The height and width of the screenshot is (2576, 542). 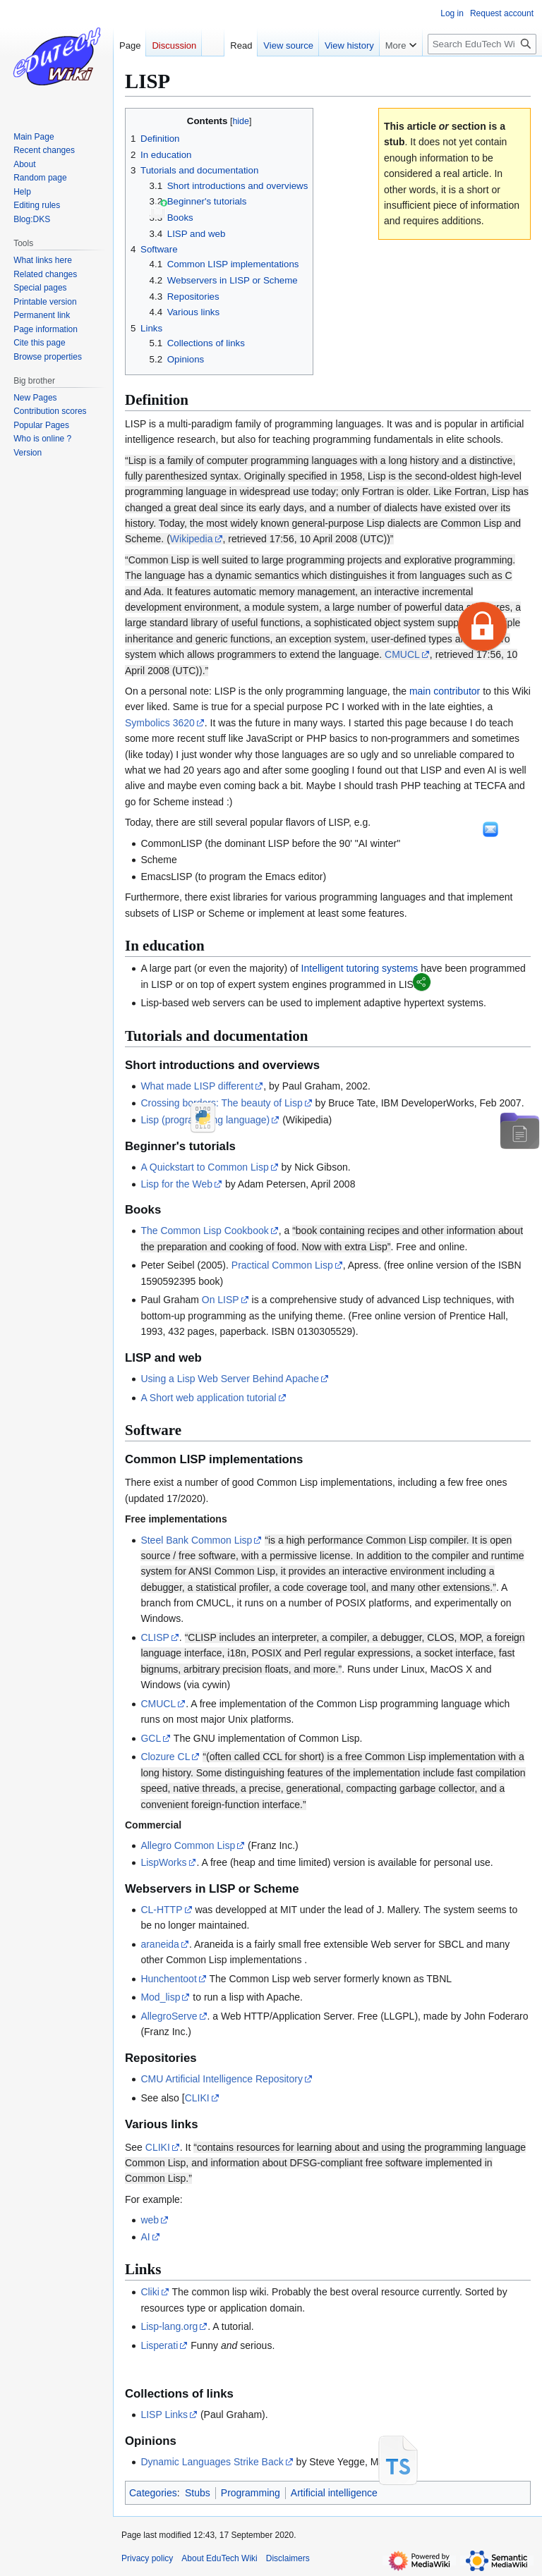 What do you see at coordinates (519, 1130) in the screenshot?
I see `open your documents folder` at bounding box center [519, 1130].